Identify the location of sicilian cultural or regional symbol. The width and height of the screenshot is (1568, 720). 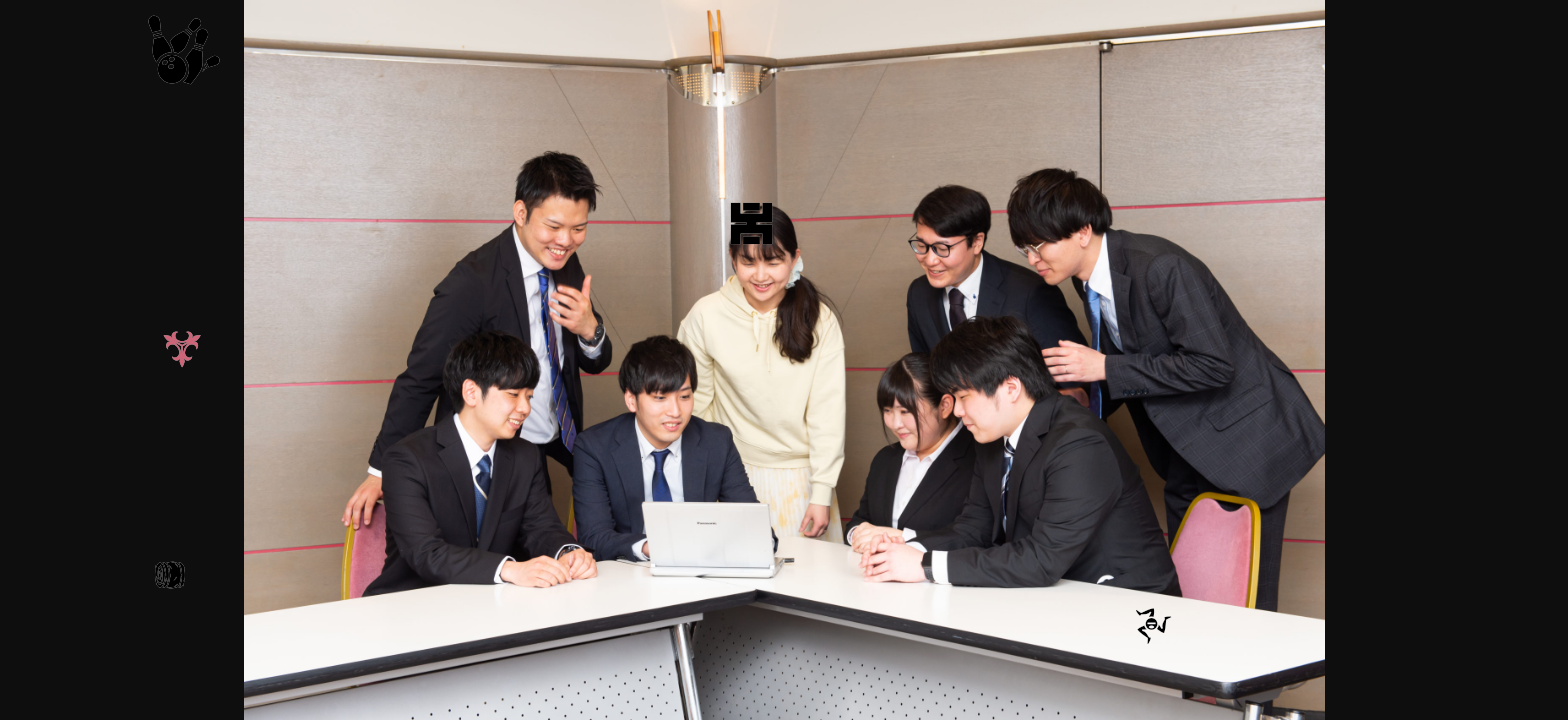
(1153, 626).